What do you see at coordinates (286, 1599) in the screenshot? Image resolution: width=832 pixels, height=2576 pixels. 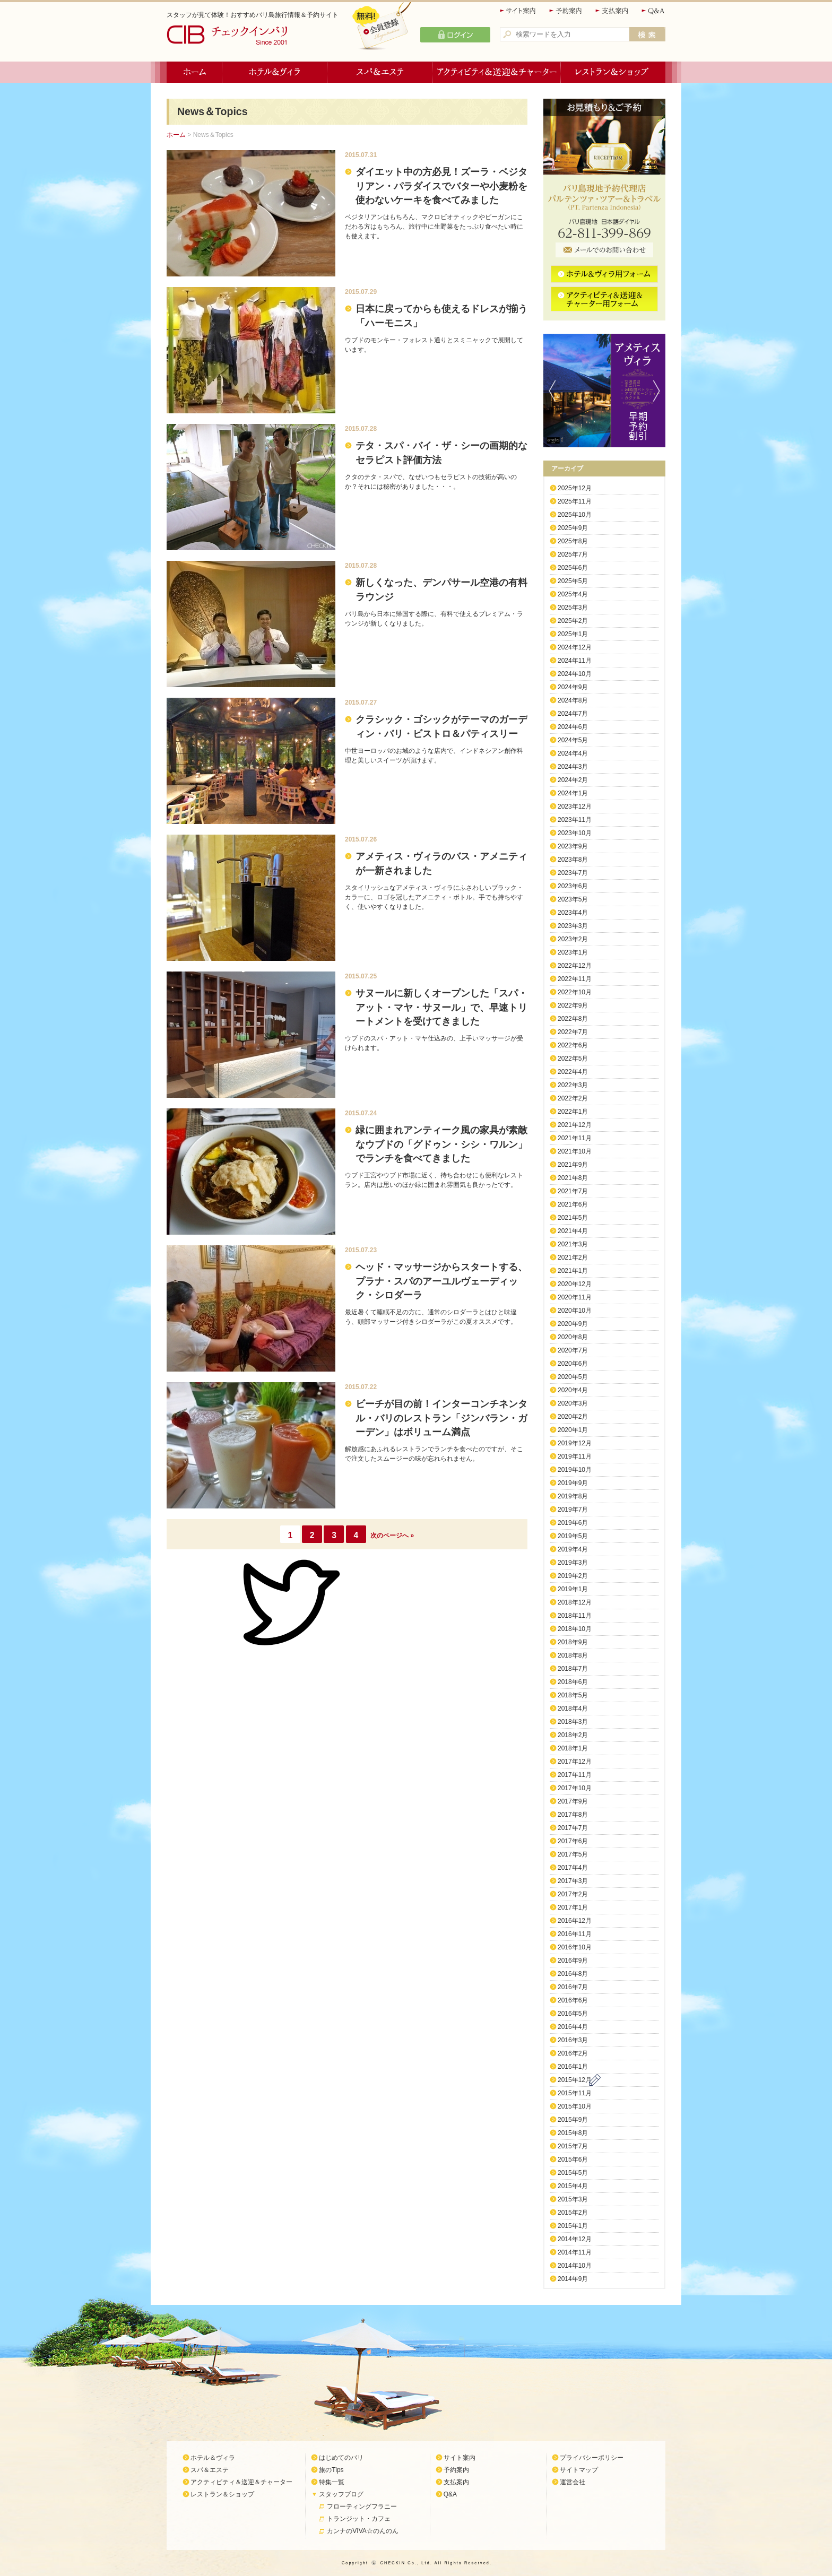 I see `share to twitter` at bounding box center [286, 1599].